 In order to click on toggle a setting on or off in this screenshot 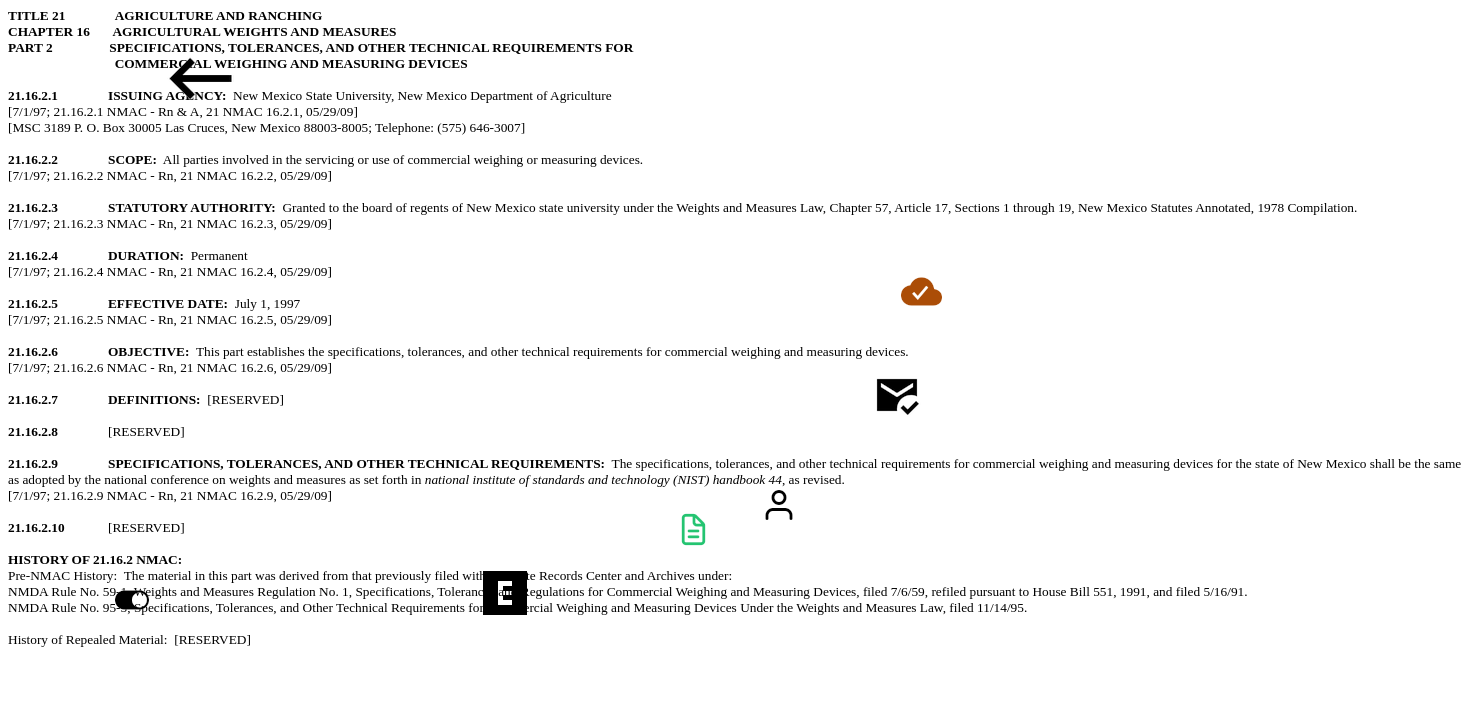, I will do `click(132, 600)`.